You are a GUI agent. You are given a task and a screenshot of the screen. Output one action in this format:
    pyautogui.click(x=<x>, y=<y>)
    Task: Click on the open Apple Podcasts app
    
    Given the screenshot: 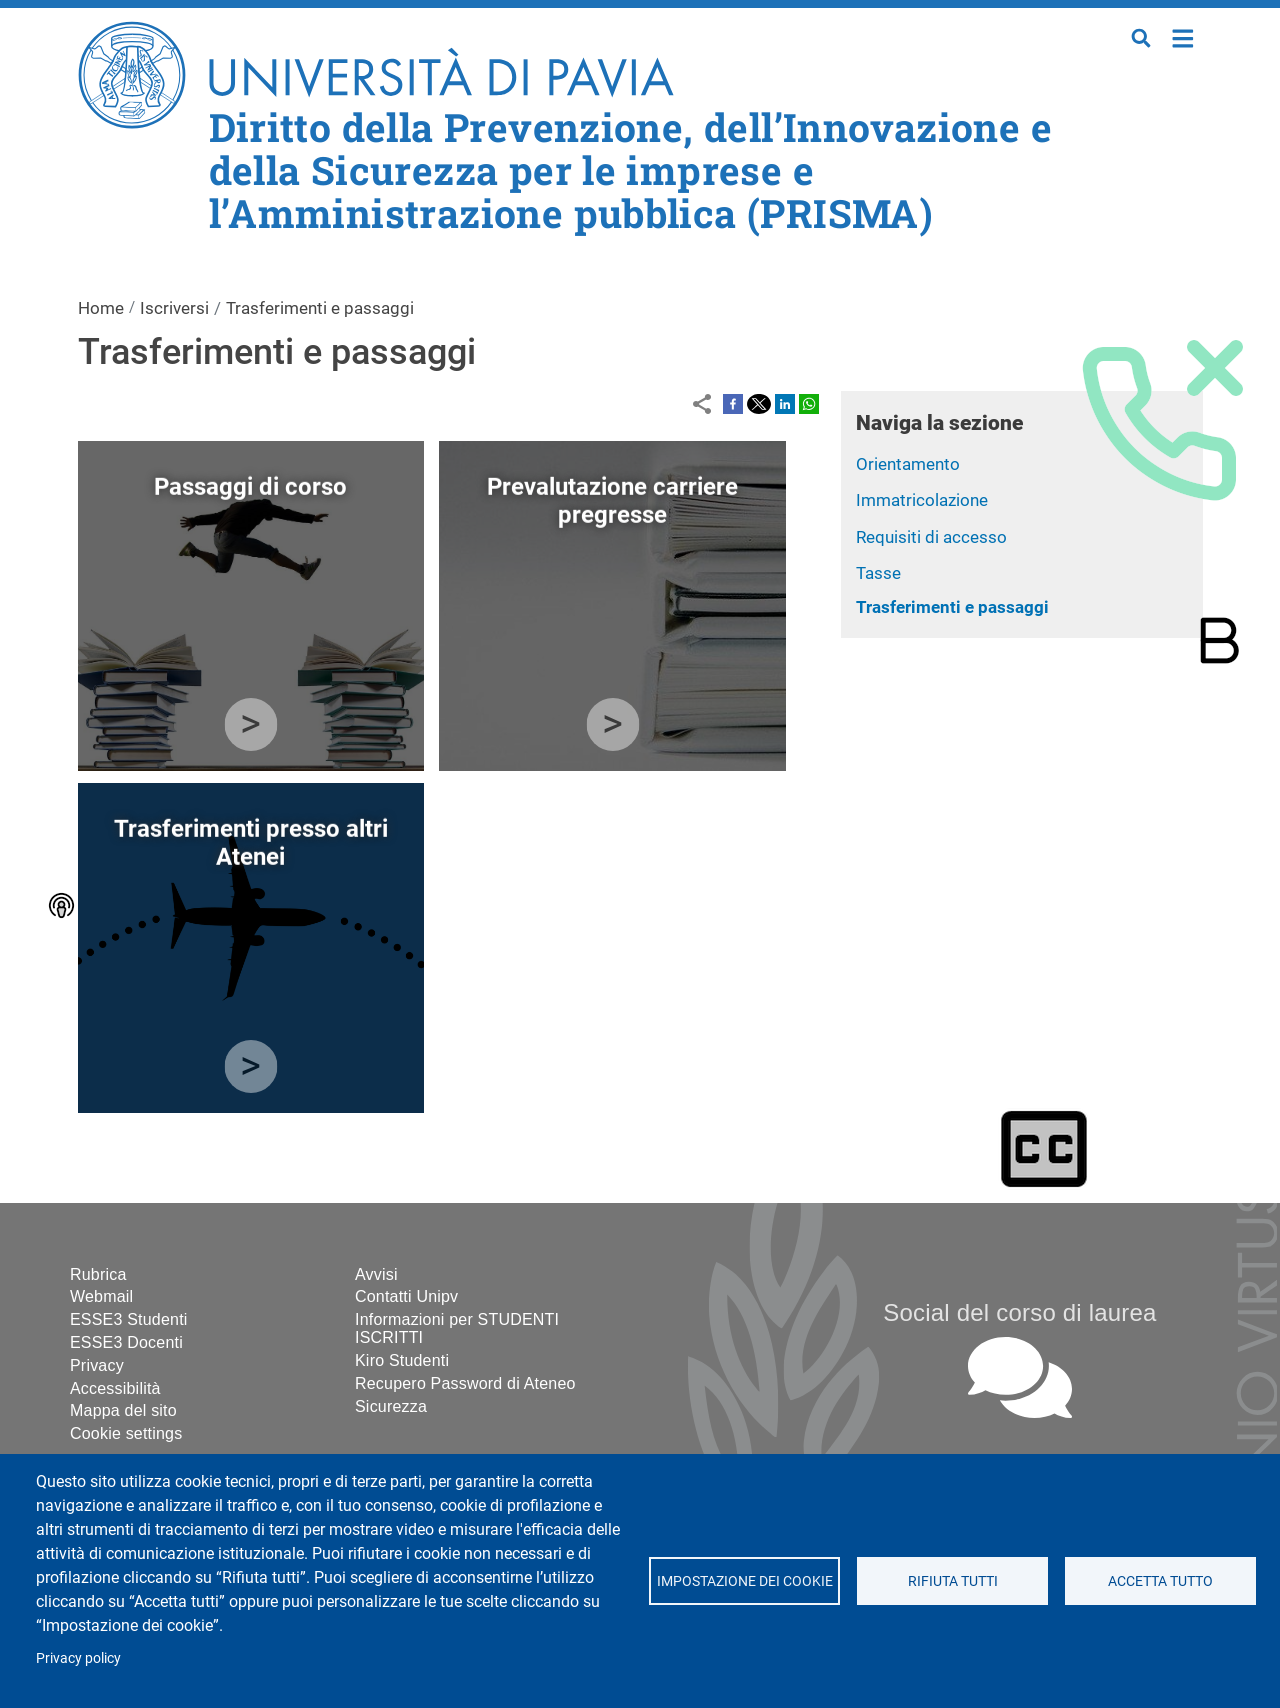 What is the action you would take?
    pyautogui.click(x=61, y=905)
    